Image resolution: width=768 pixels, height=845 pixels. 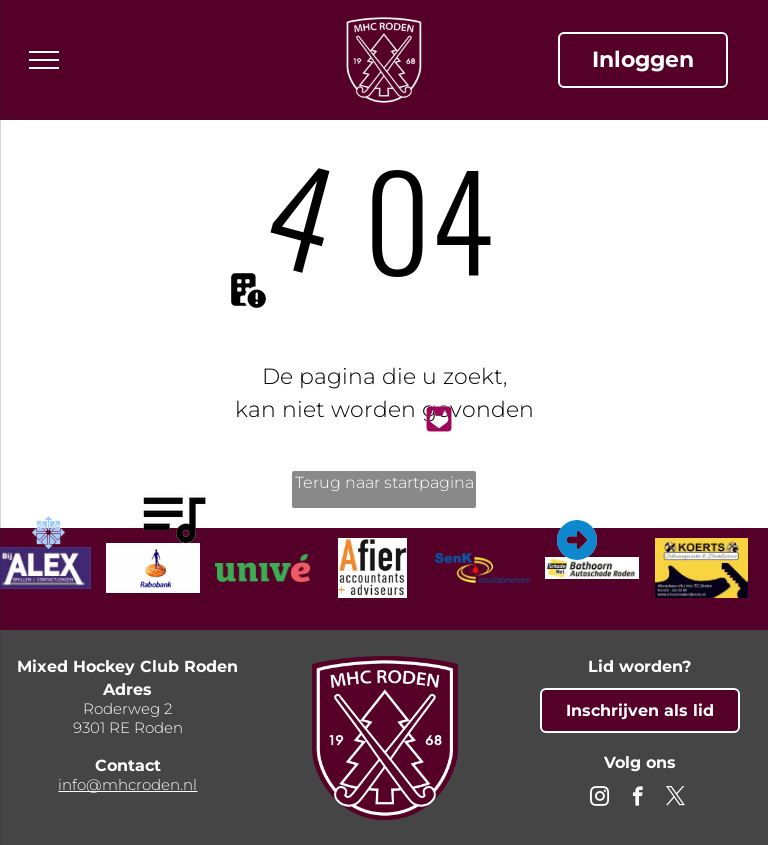 I want to click on open GitLab, so click(x=439, y=419).